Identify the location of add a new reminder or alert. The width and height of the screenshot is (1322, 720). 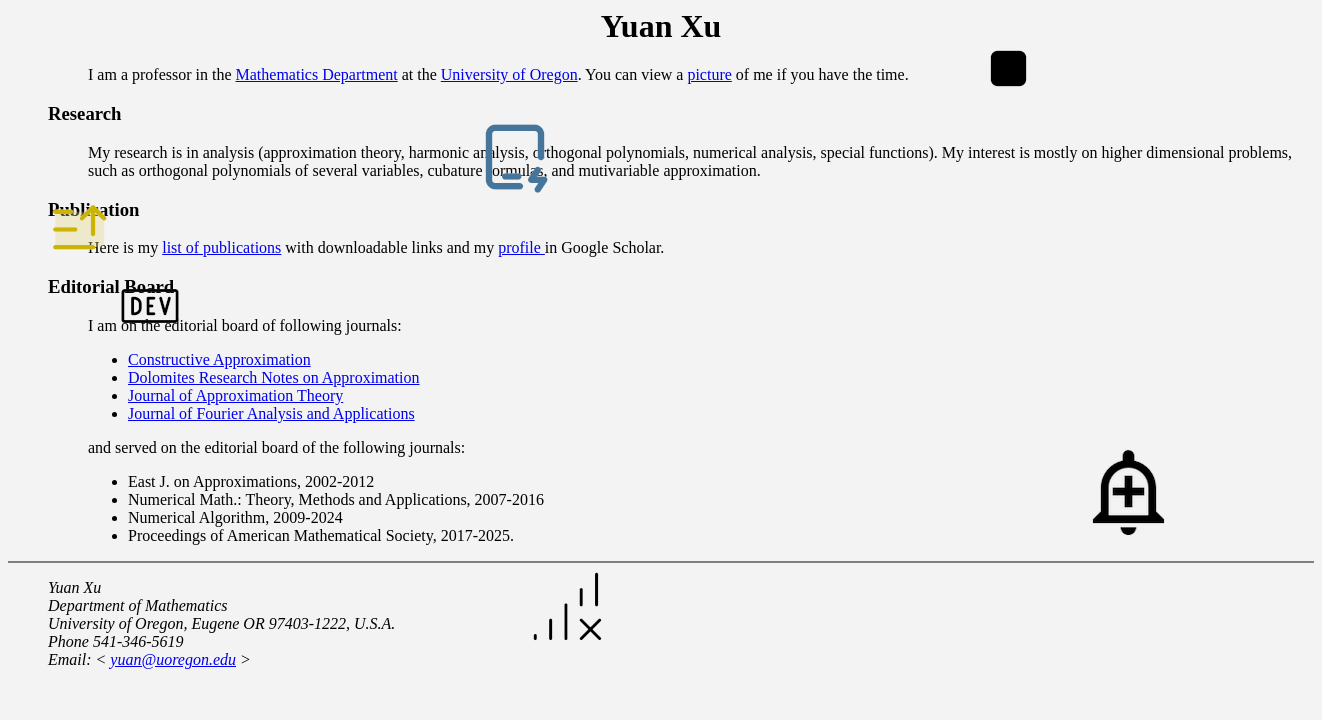
(1128, 491).